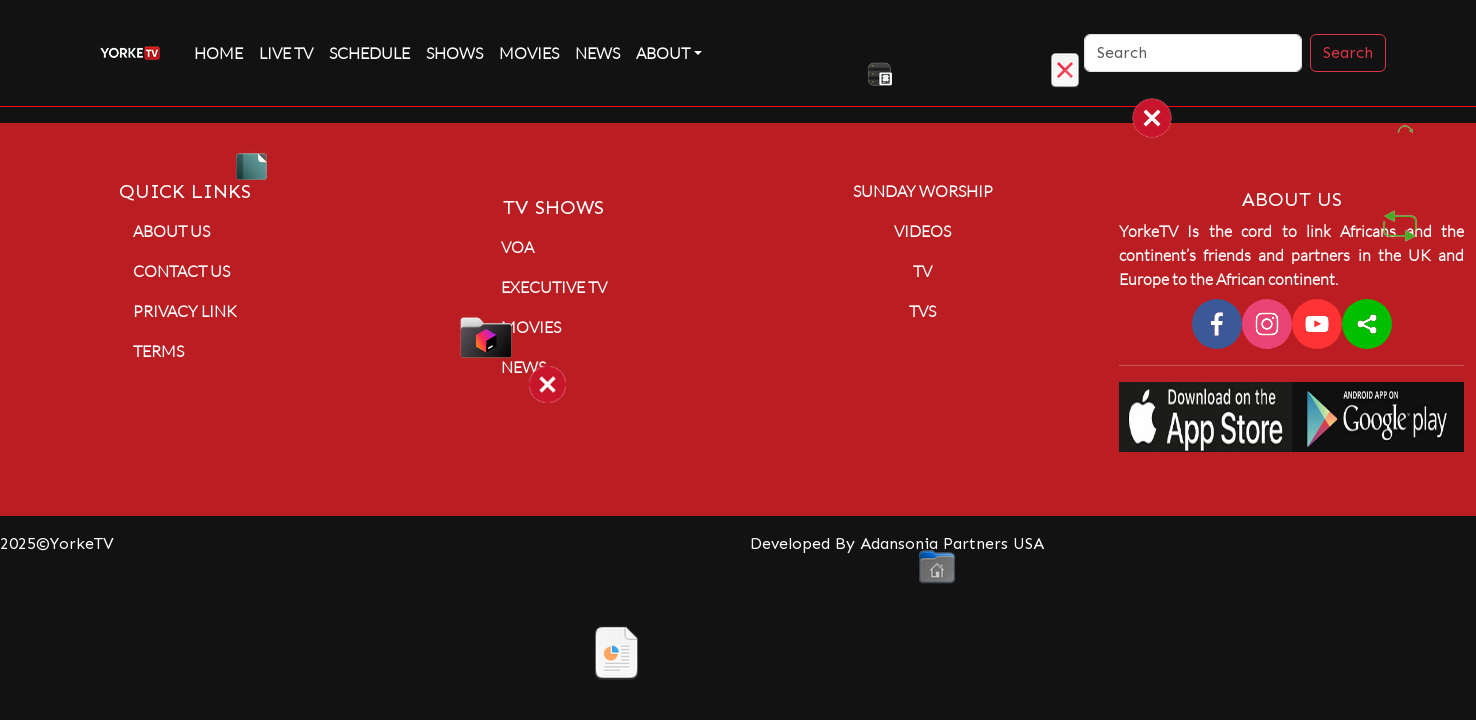  I want to click on cancel or close a dialog, so click(1152, 118).